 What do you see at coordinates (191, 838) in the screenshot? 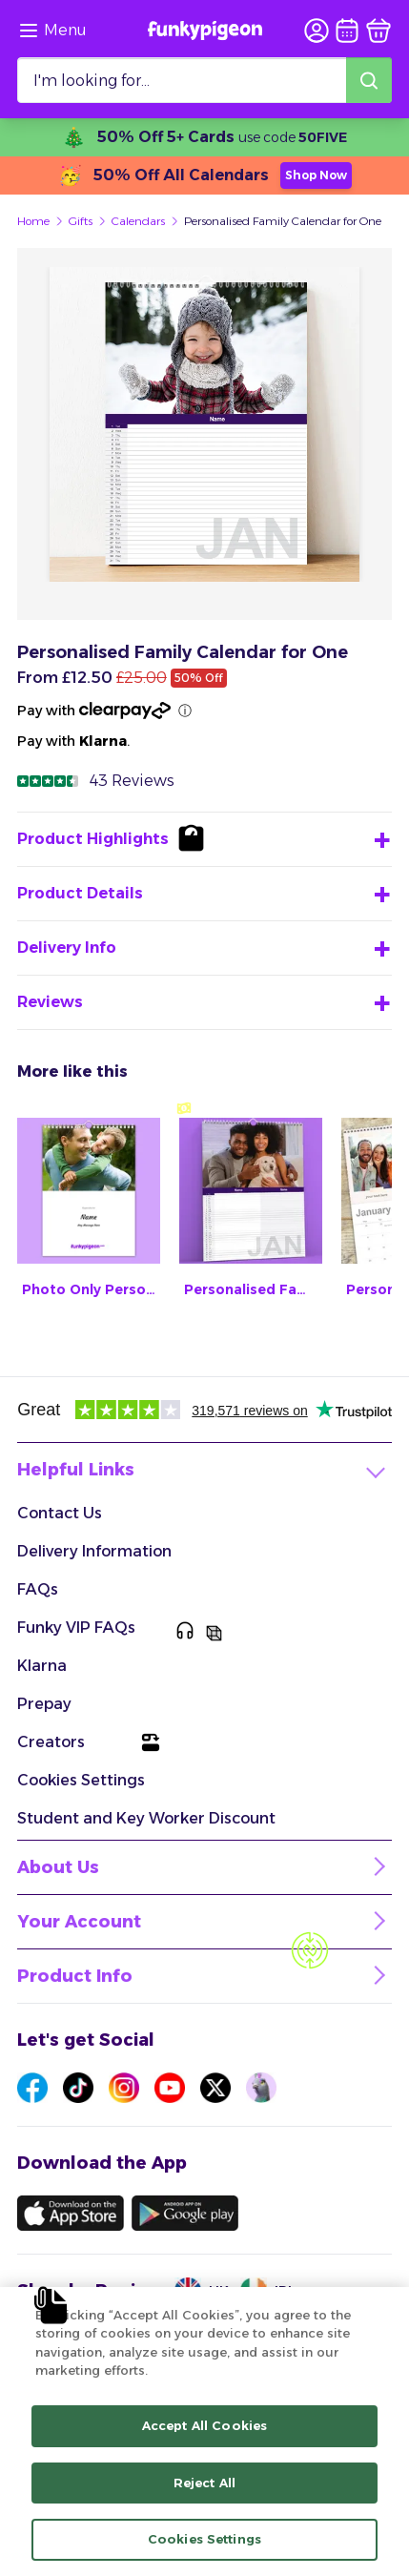
I see `view weight or body measurements` at bounding box center [191, 838].